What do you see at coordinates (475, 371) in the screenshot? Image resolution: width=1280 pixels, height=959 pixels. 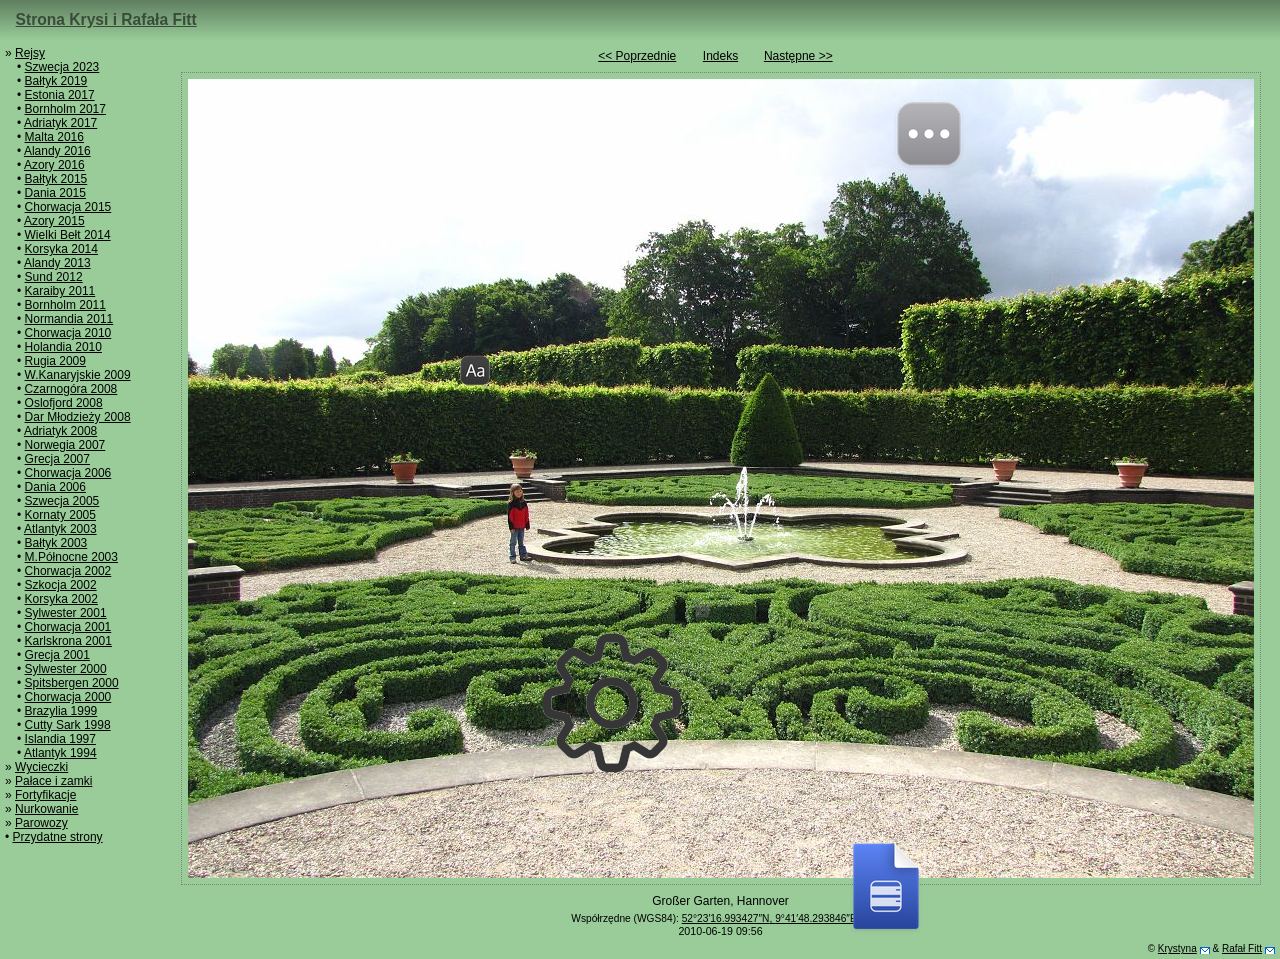 I see `access font and typography settings` at bounding box center [475, 371].